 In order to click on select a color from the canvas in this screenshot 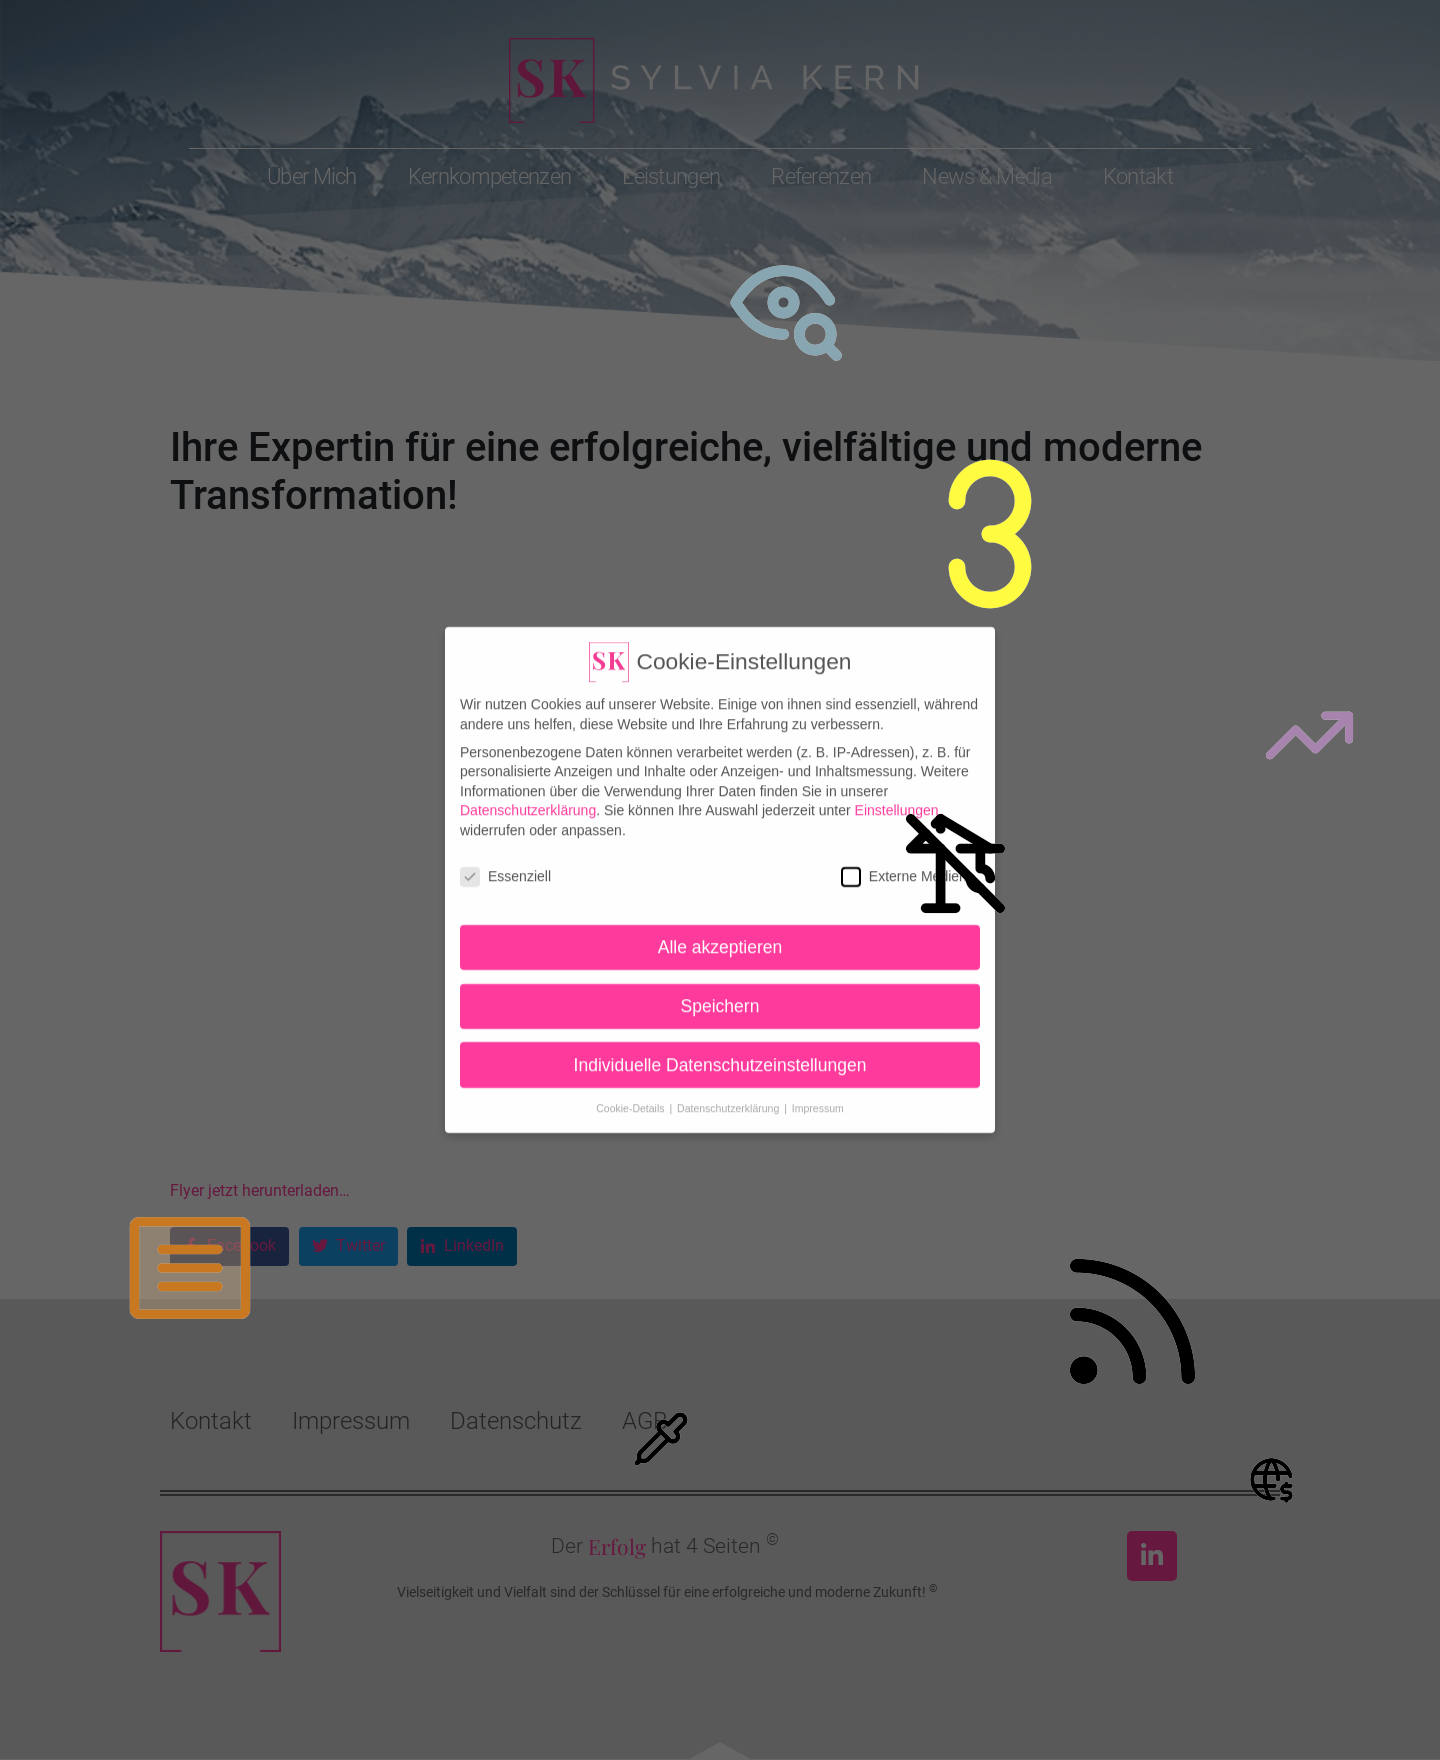, I will do `click(661, 1439)`.